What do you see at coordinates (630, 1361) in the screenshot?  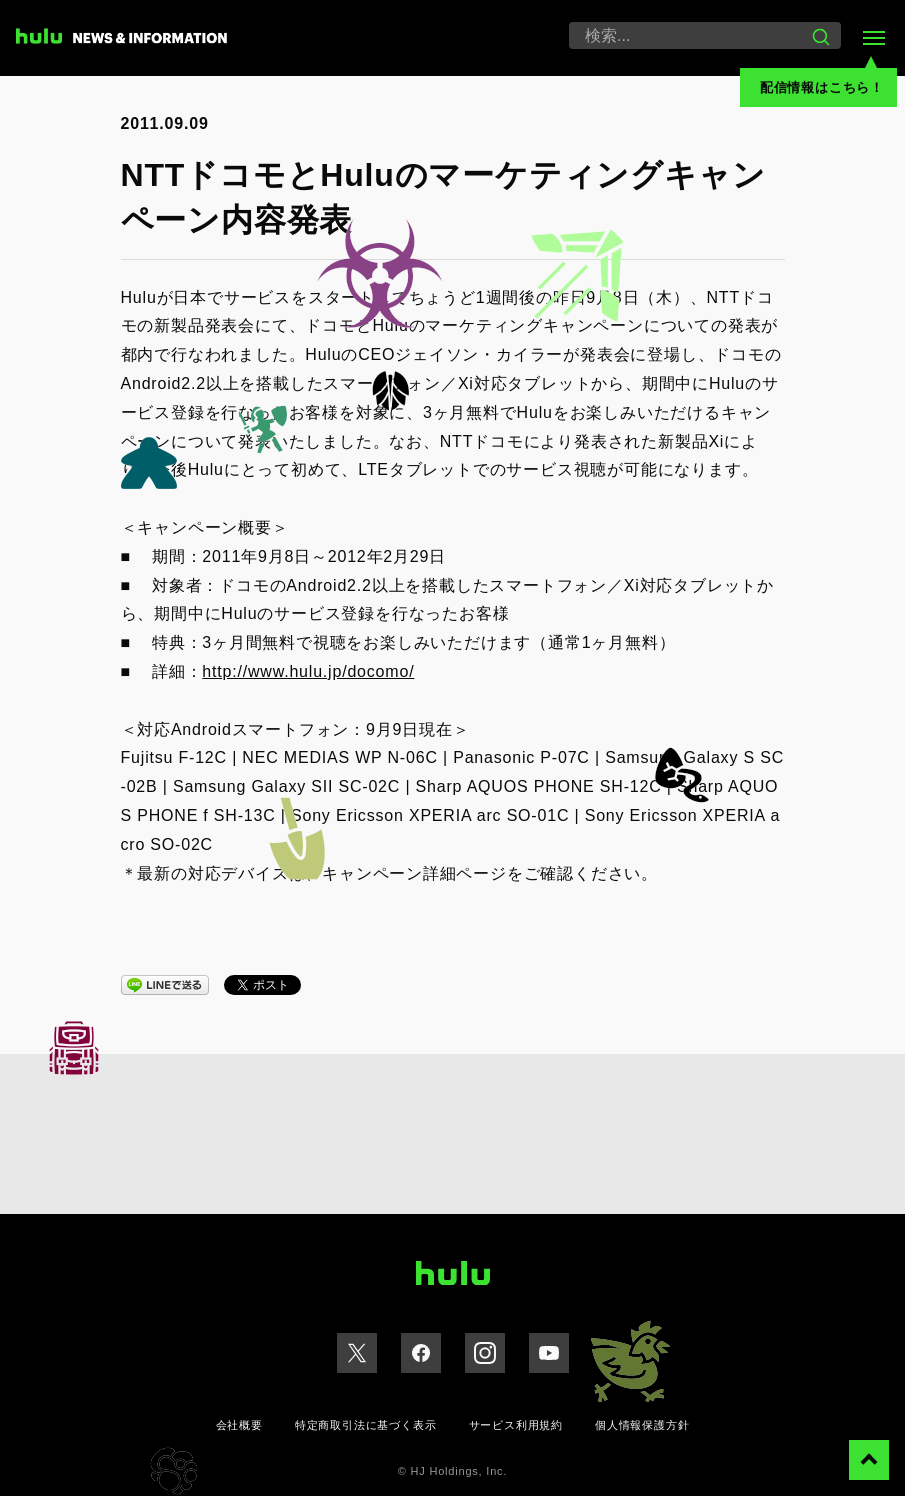 I see `select chicken in a farming or cooking game` at bounding box center [630, 1361].